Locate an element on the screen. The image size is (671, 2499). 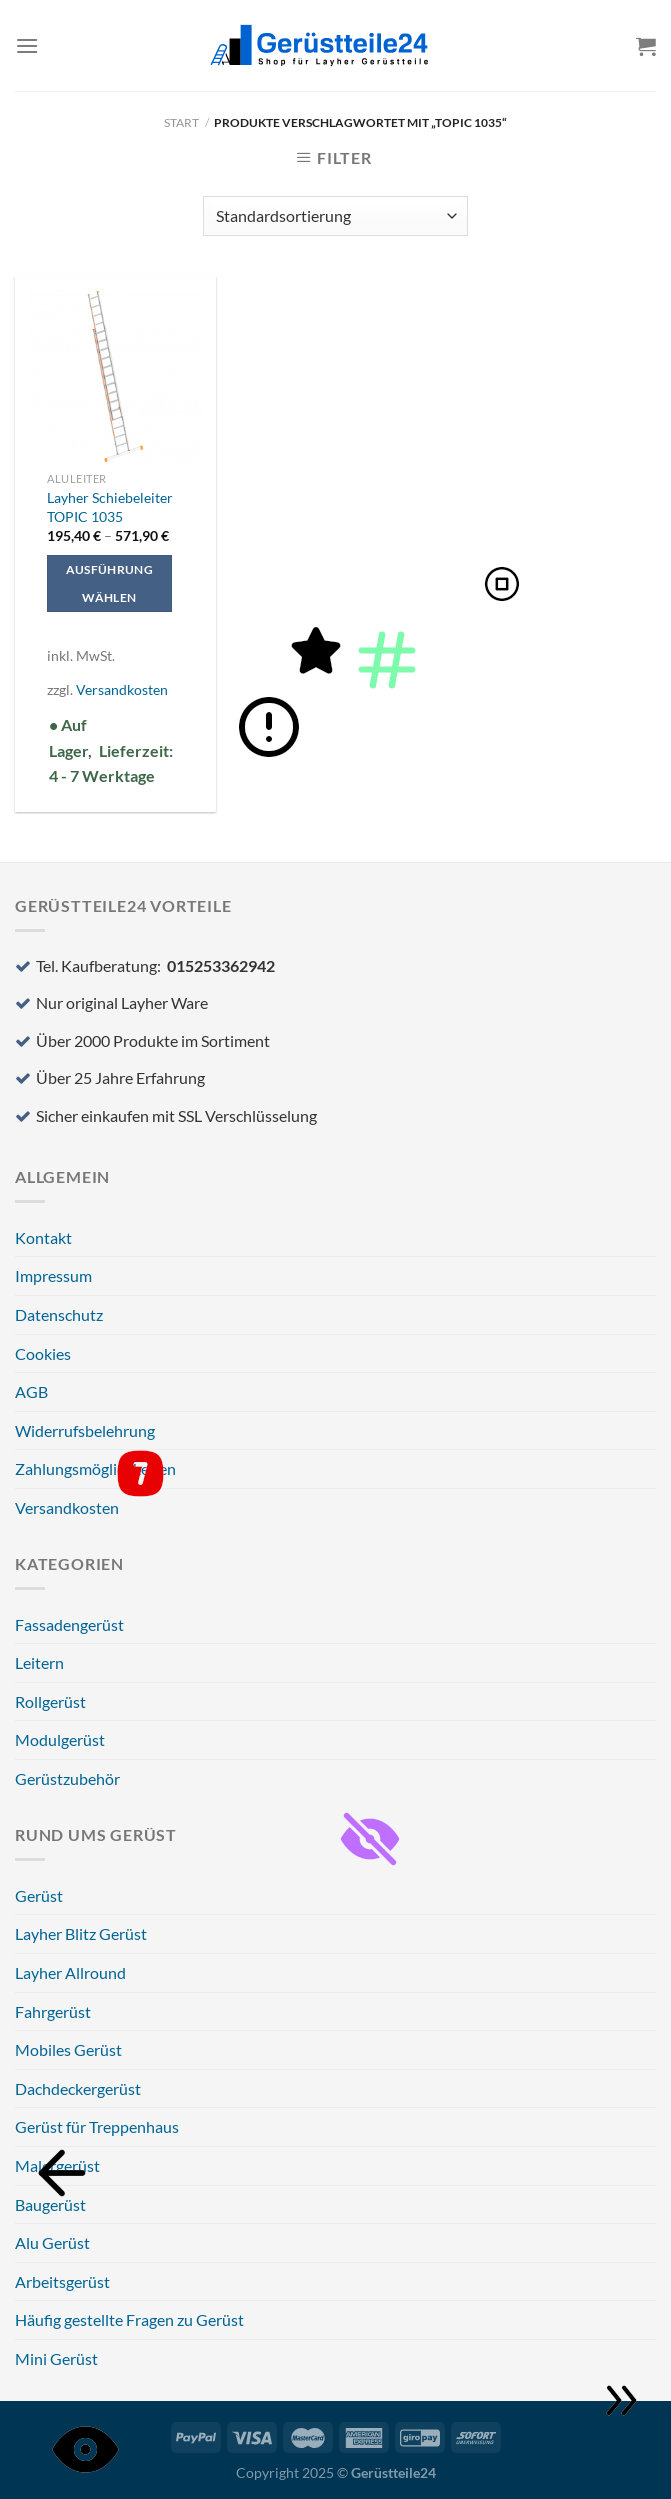
mark item as favorite is located at coordinates (316, 651).